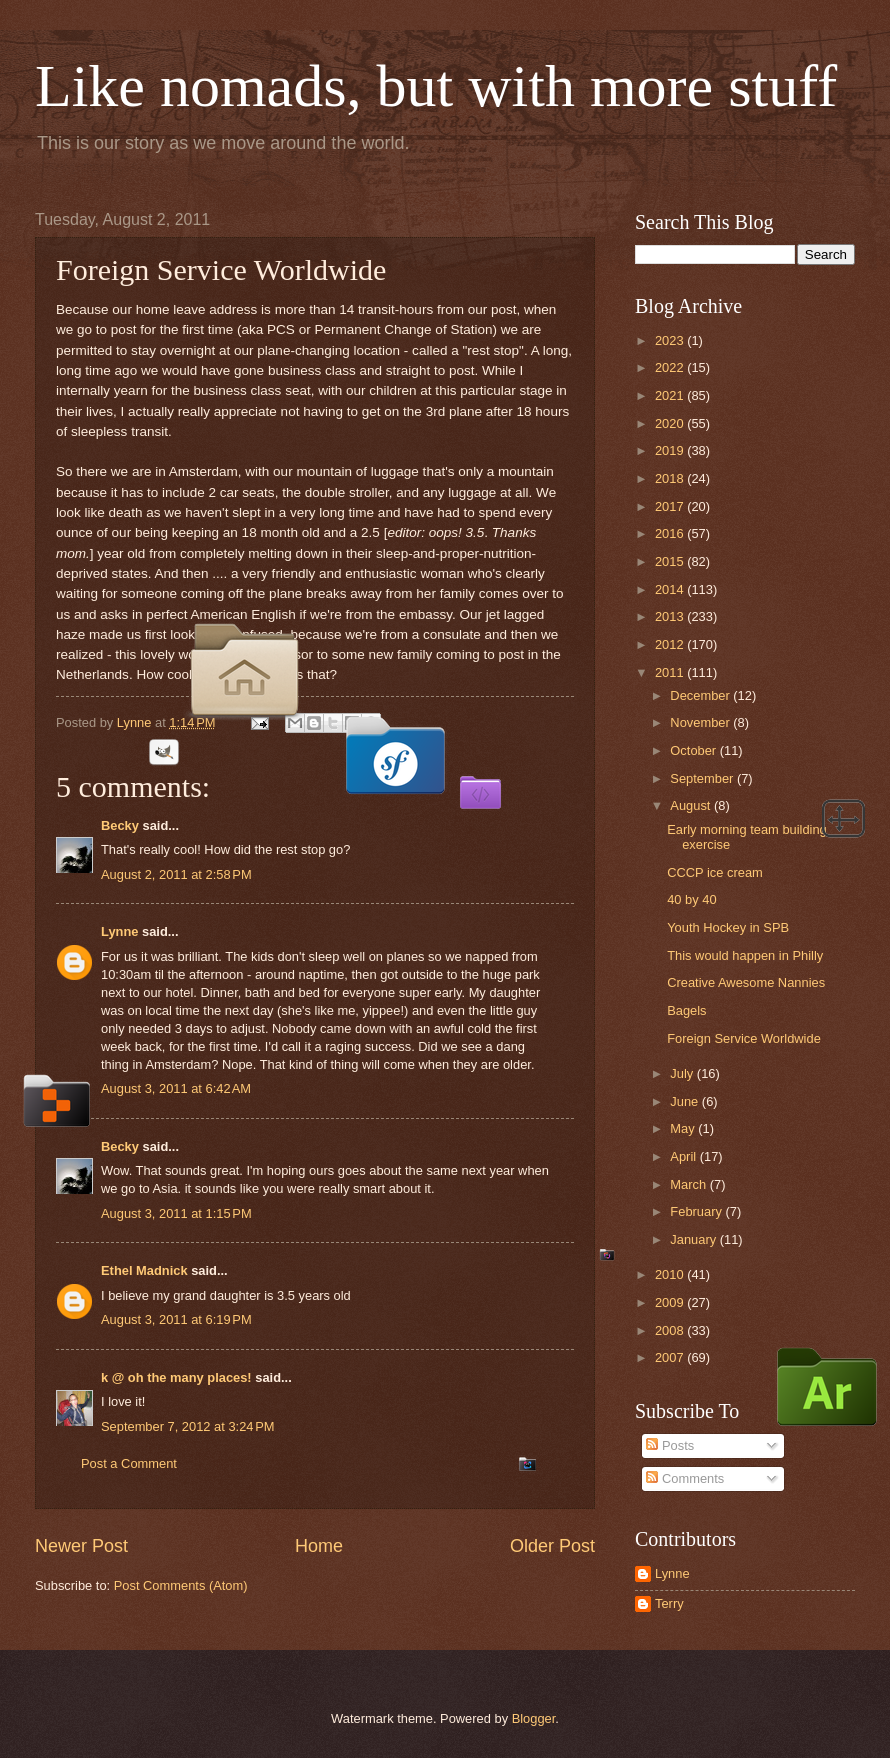 This screenshot has width=890, height=1758. What do you see at coordinates (607, 1255) in the screenshot?
I see `open jetbrains dotcover project folder` at bounding box center [607, 1255].